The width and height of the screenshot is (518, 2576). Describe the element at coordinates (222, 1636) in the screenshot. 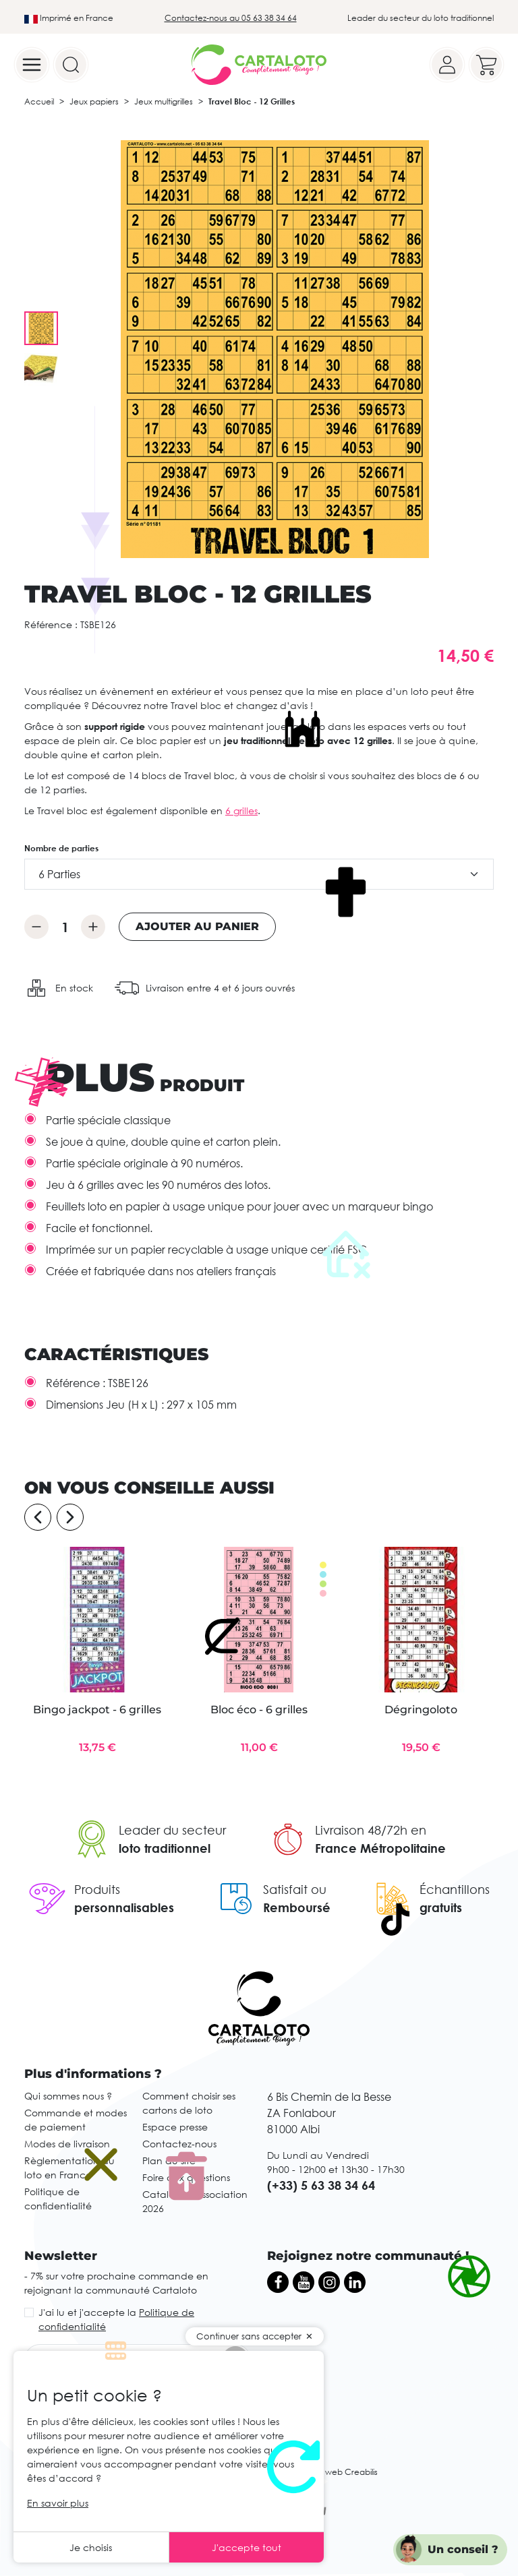

I see `indicates a set is not a subset of another in mathematical notation` at that location.